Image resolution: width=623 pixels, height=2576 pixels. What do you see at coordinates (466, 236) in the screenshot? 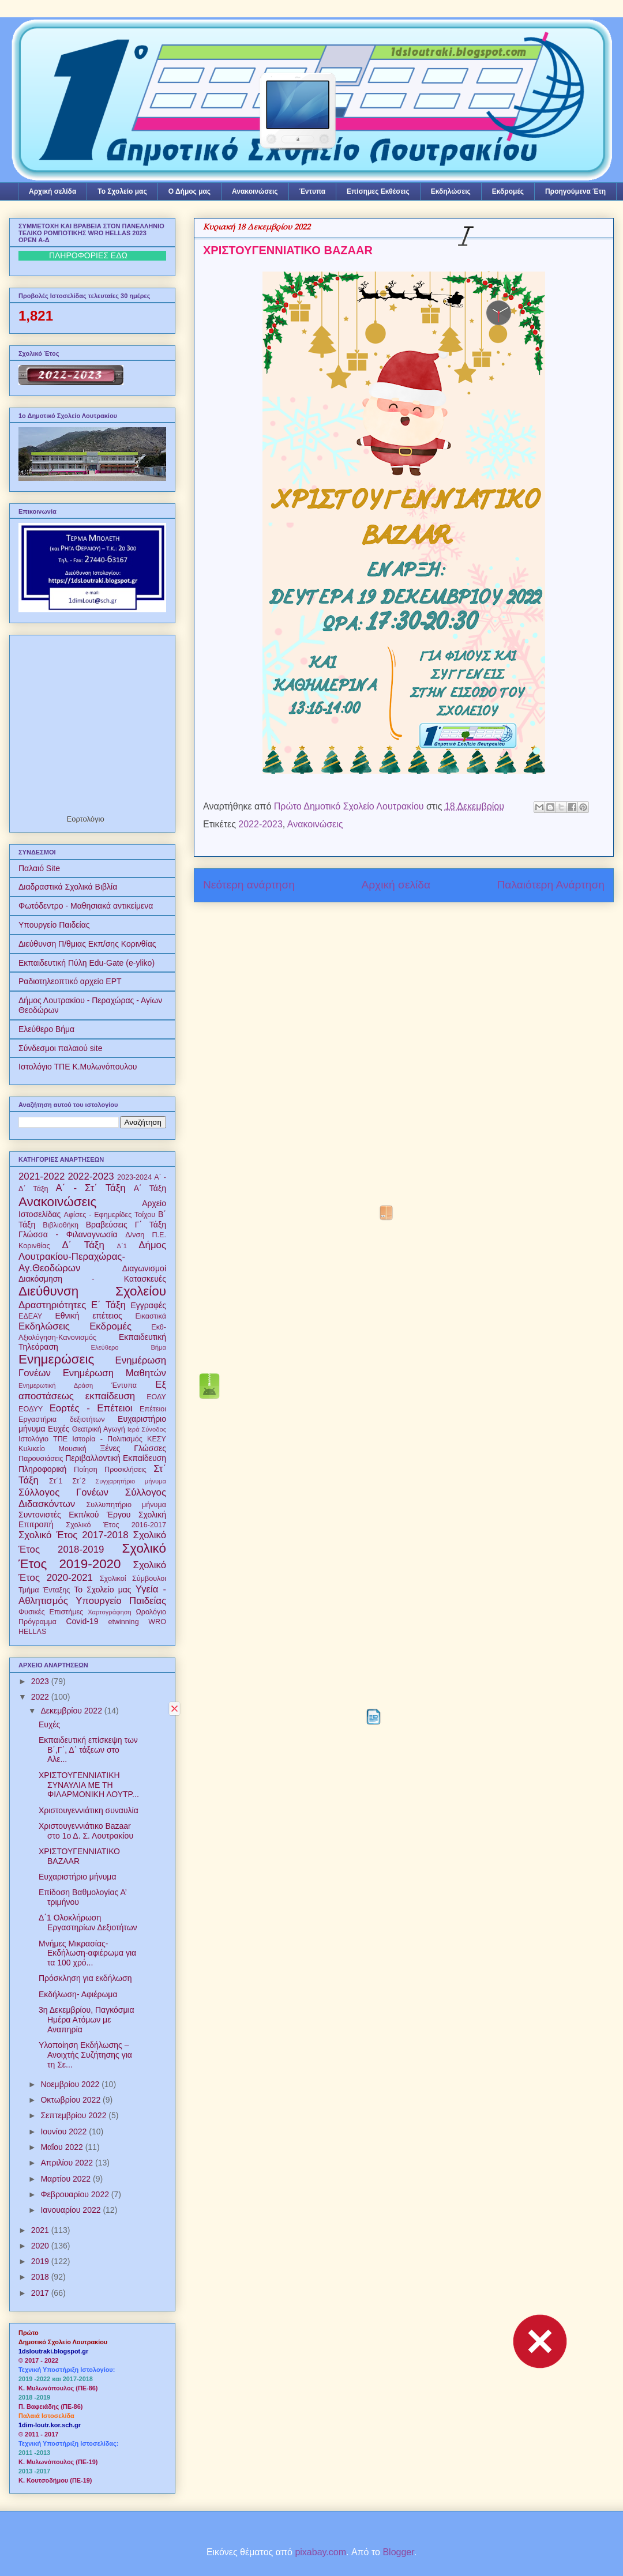
I see `apply italic formatting to selected text` at bounding box center [466, 236].